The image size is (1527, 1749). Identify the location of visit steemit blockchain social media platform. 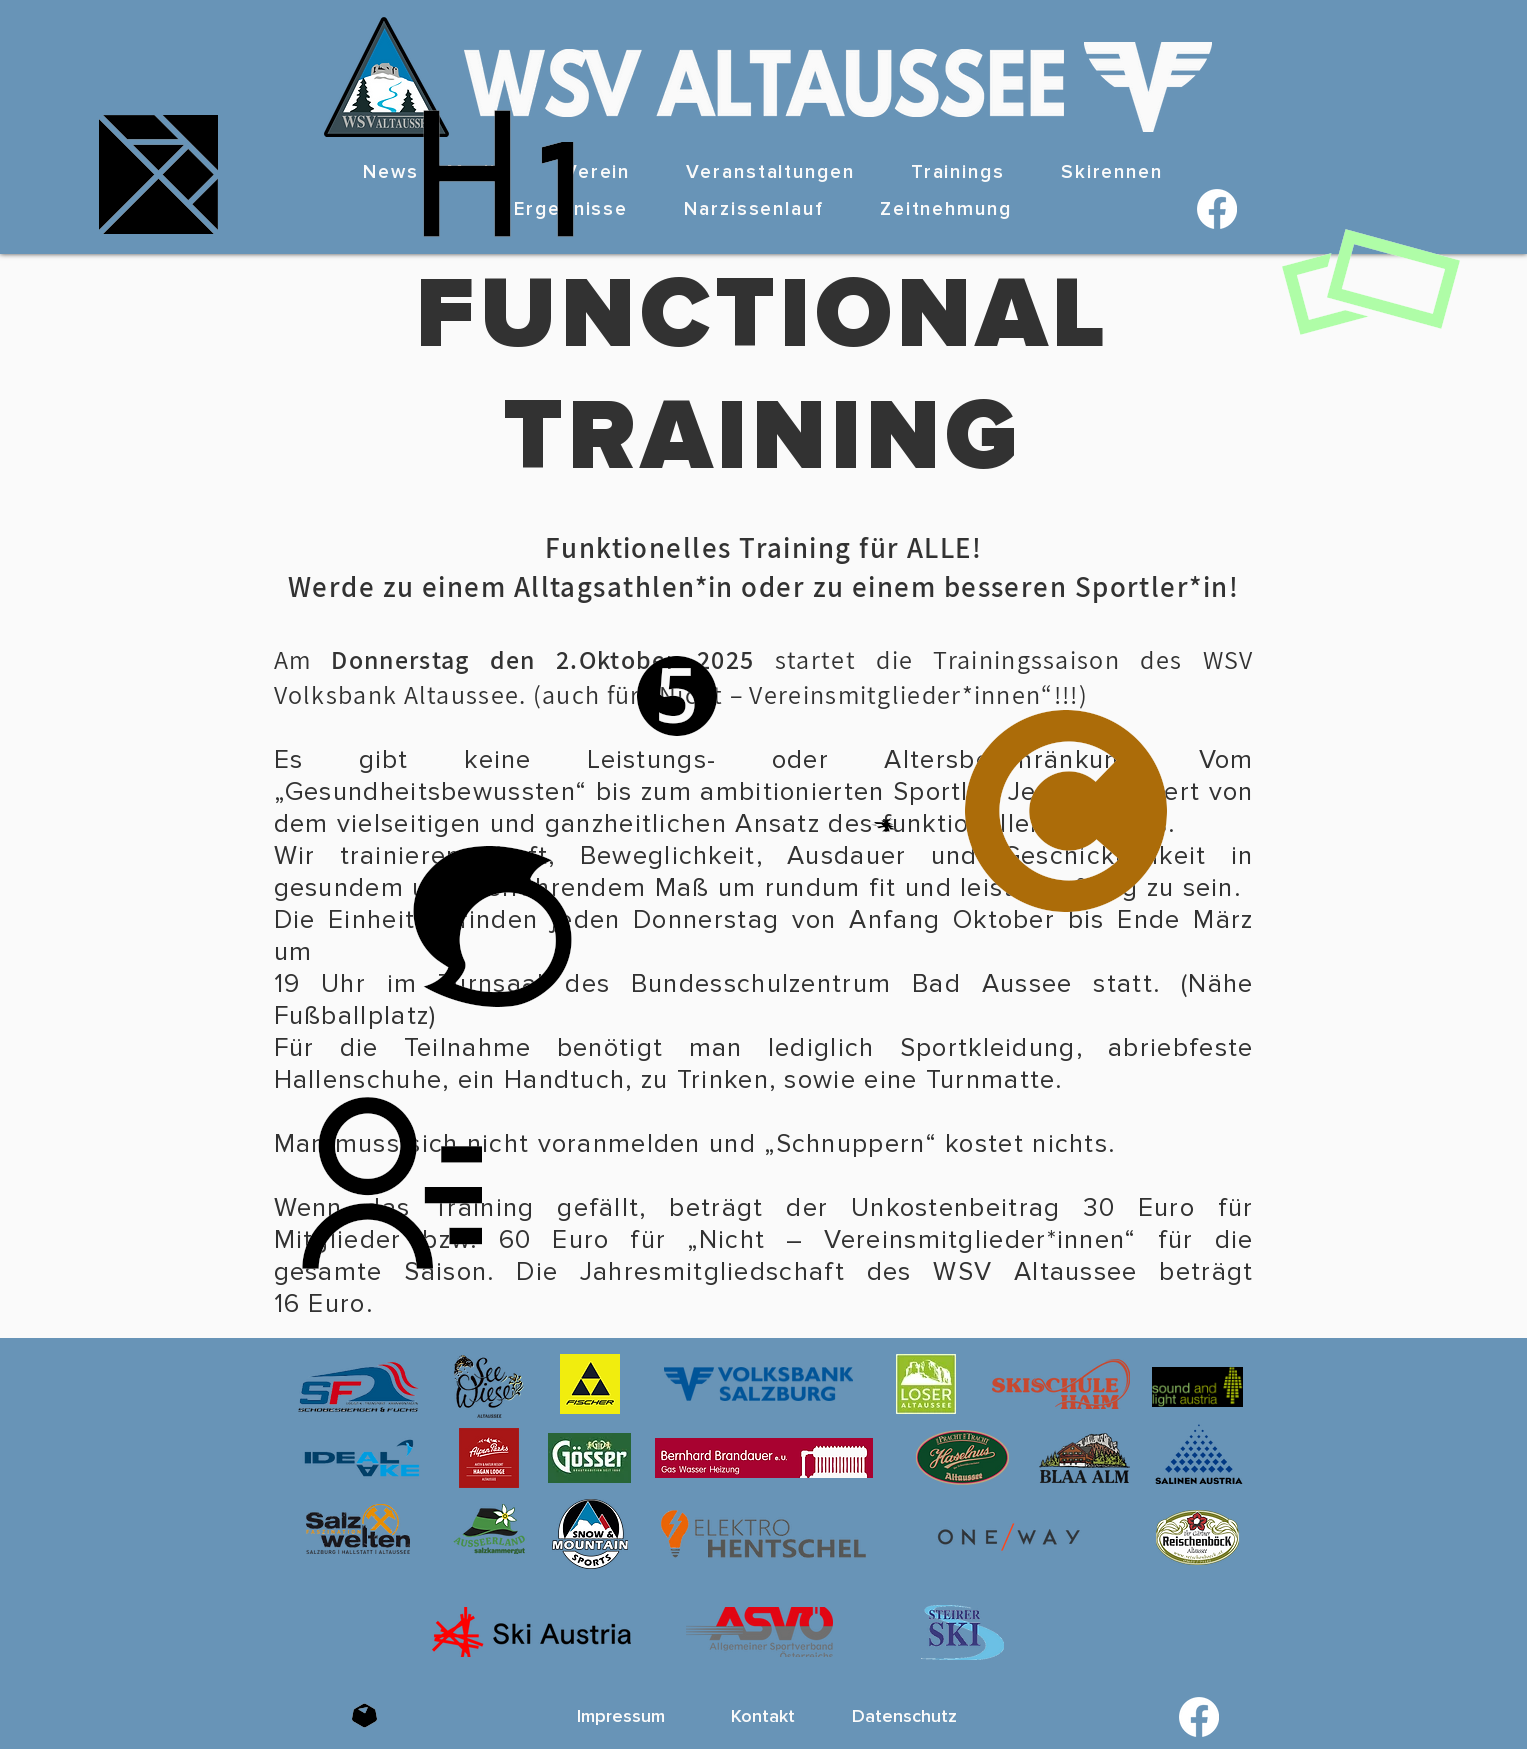
(492, 926).